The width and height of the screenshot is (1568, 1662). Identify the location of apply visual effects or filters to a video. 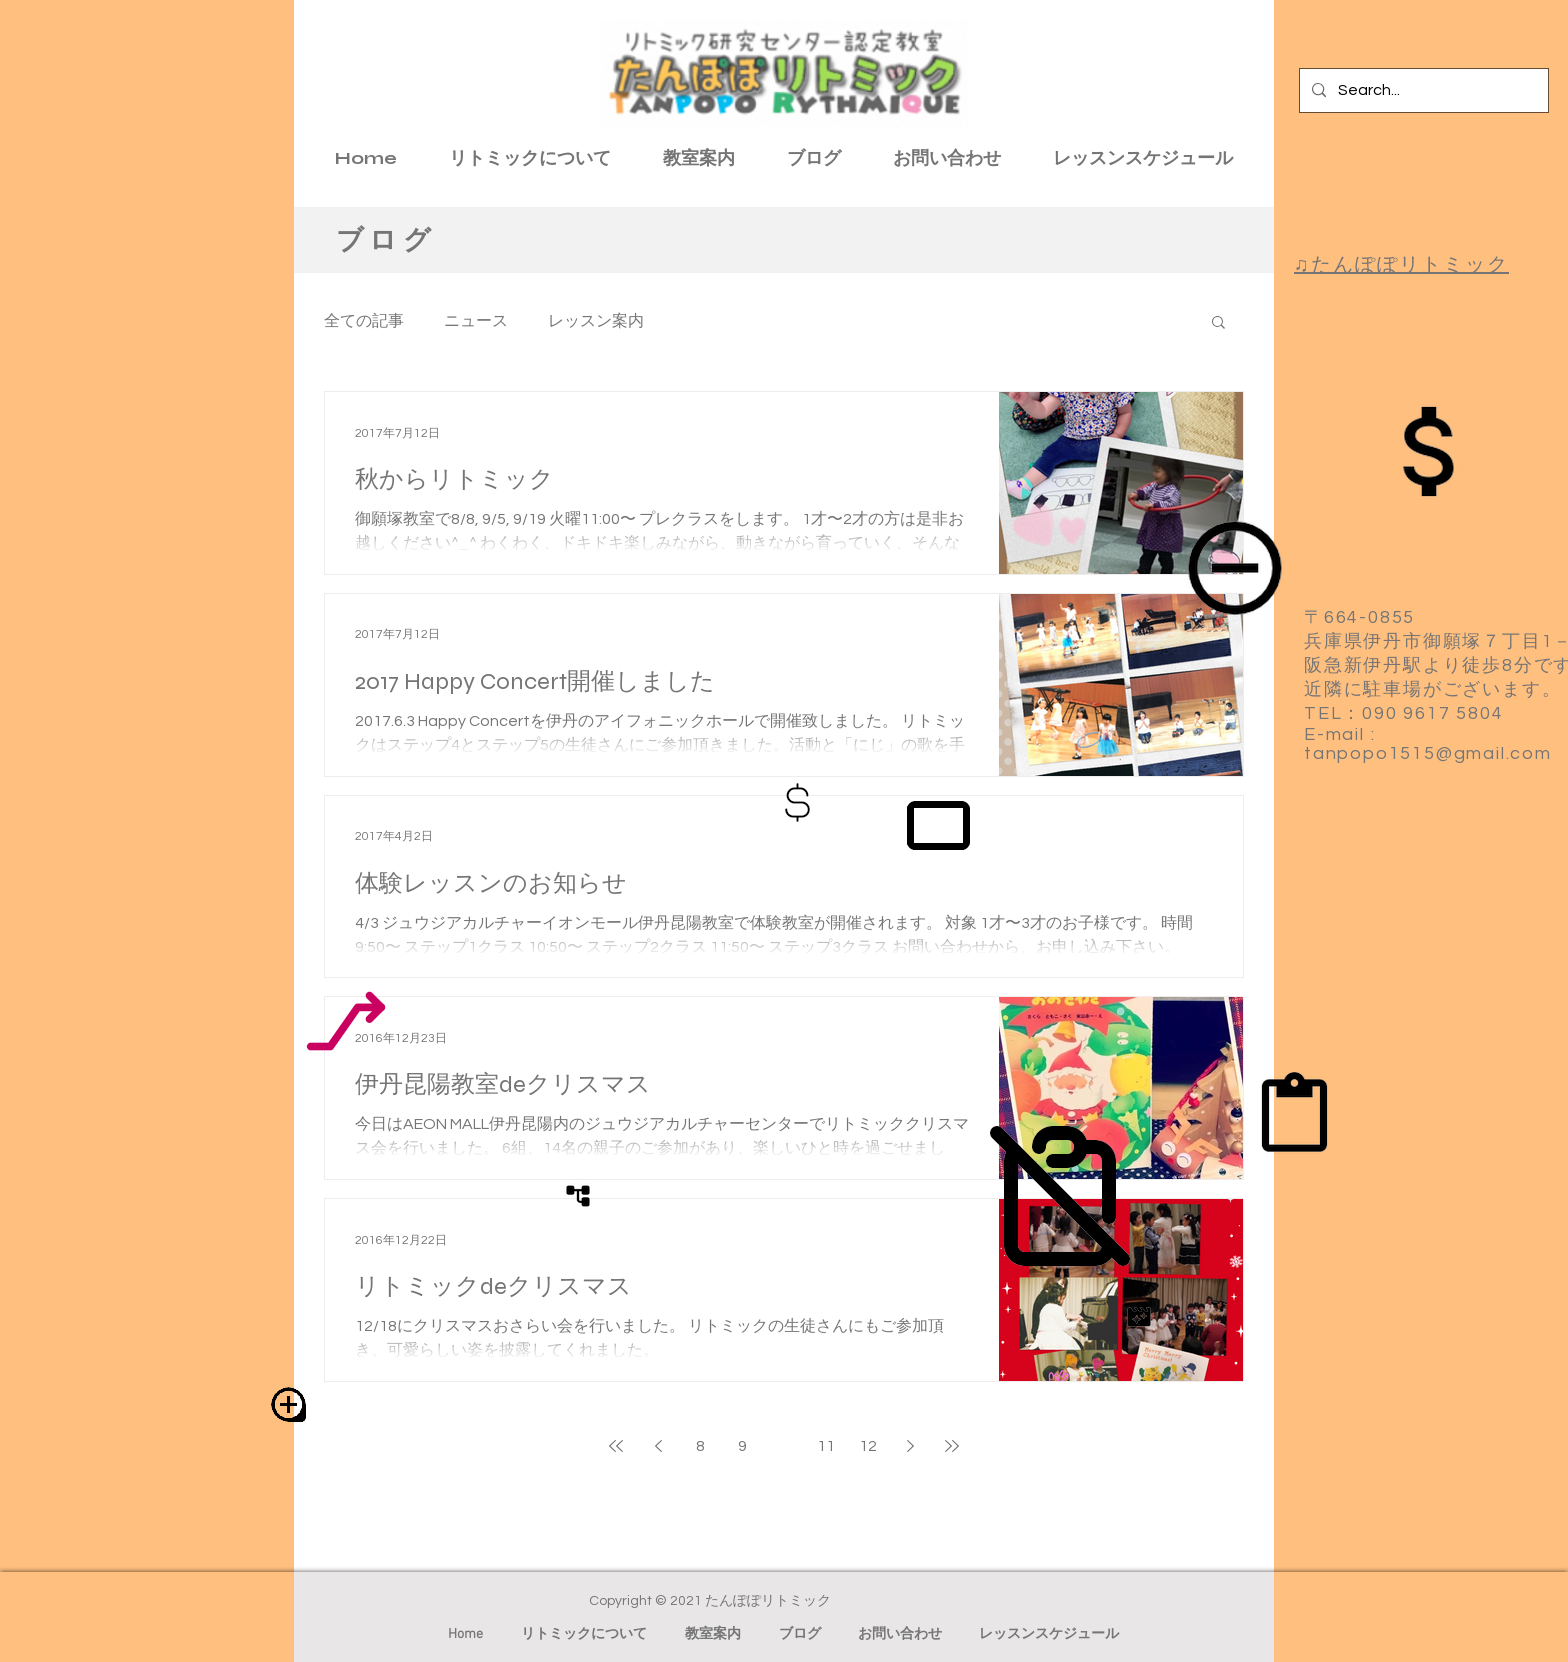
(1139, 1317).